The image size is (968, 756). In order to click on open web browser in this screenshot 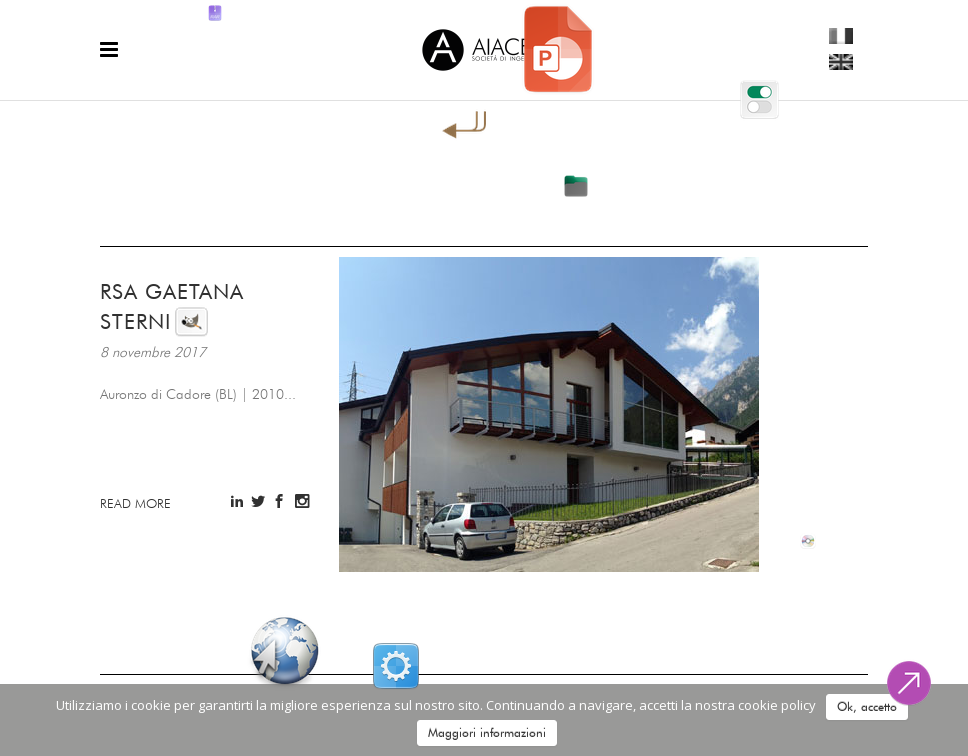, I will do `click(285, 651)`.